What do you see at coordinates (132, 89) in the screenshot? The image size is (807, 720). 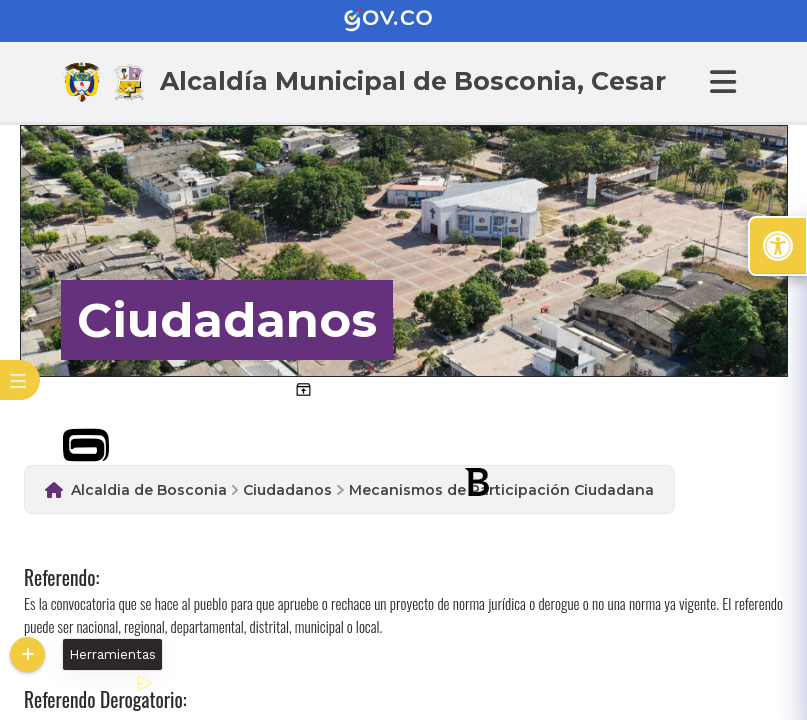 I see `open the FutureLearn online learning platform` at bounding box center [132, 89].